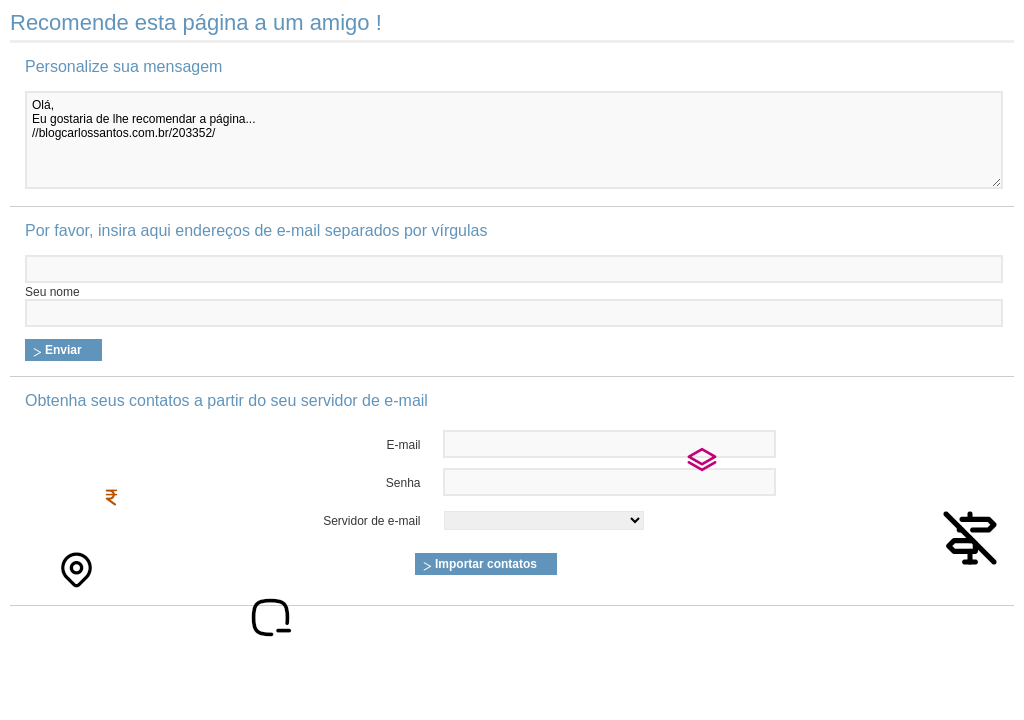 Image resolution: width=1024 pixels, height=720 pixels. I want to click on directions or navigation unavailable, so click(970, 538).